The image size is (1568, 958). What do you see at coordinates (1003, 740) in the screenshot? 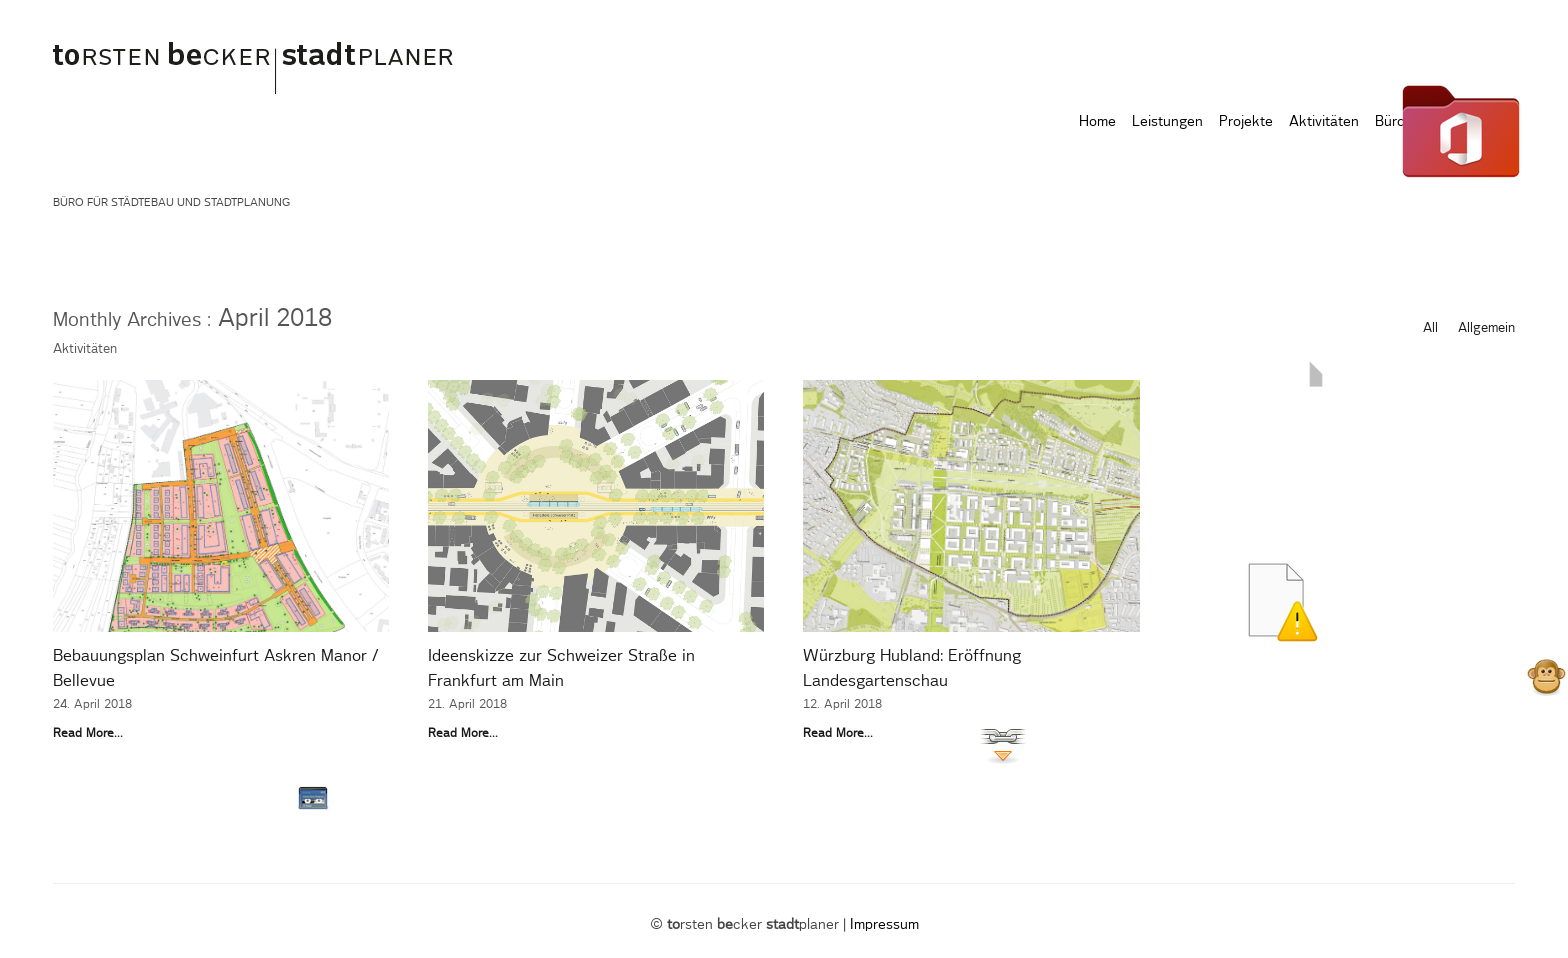
I see `insert a hyperlink into content` at bounding box center [1003, 740].